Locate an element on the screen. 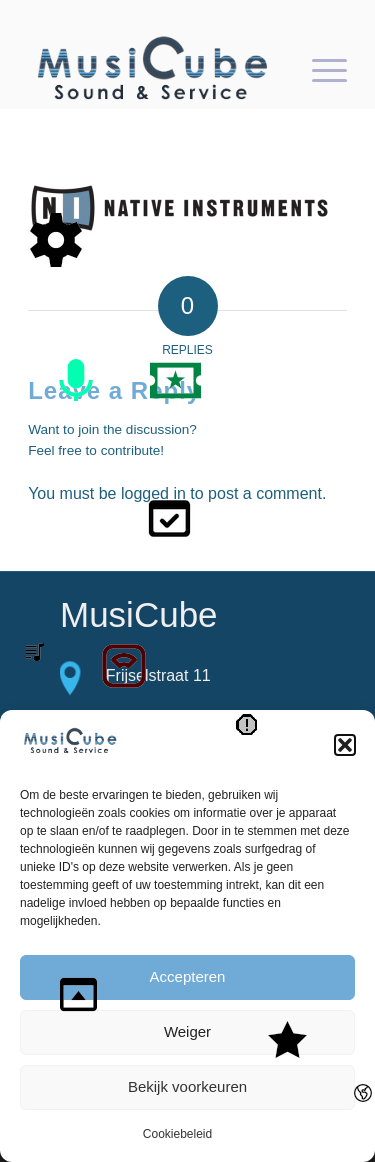 The height and width of the screenshot is (1162, 375). tap to start voice input is located at coordinates (76, 380).